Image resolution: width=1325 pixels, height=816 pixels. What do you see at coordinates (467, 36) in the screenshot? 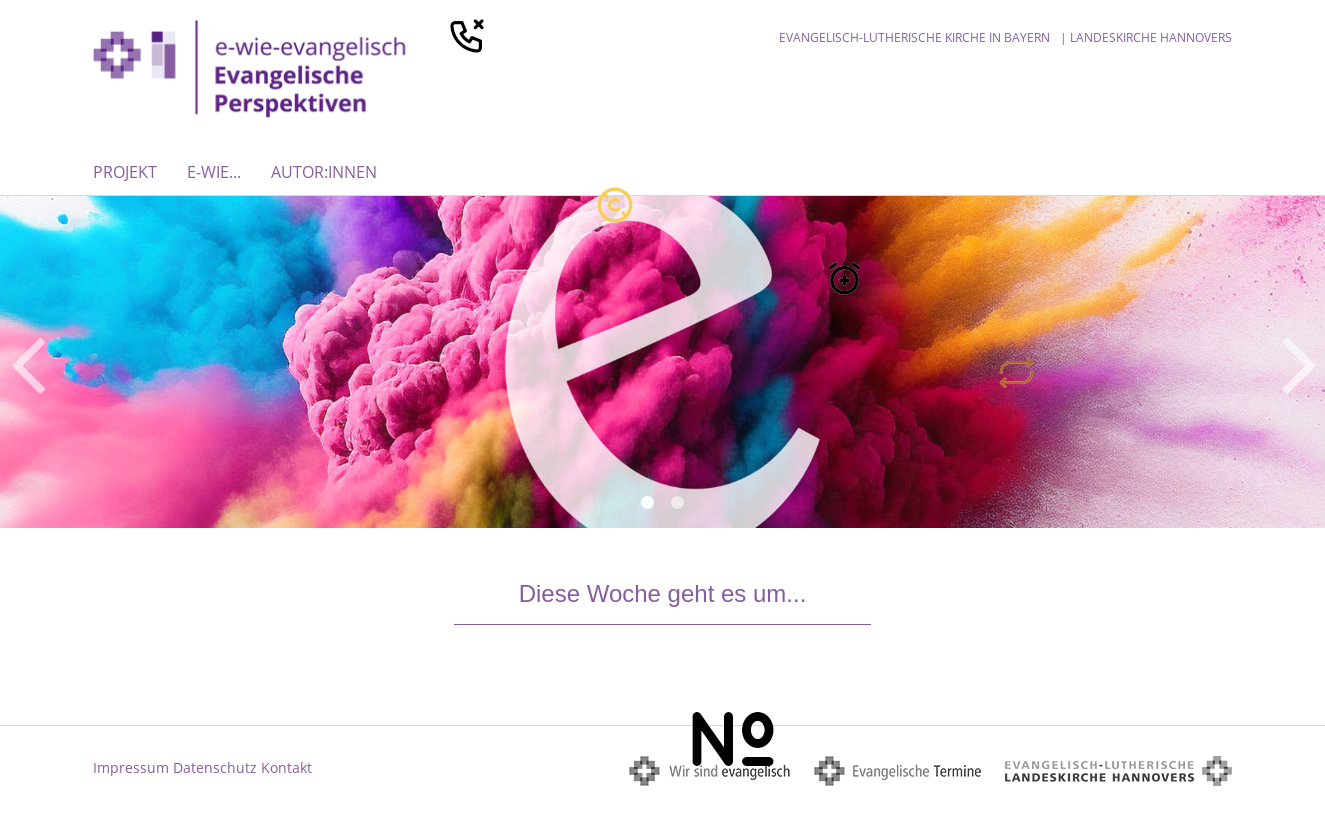
I see `end the current phone call` at bounding box center [467, 36].